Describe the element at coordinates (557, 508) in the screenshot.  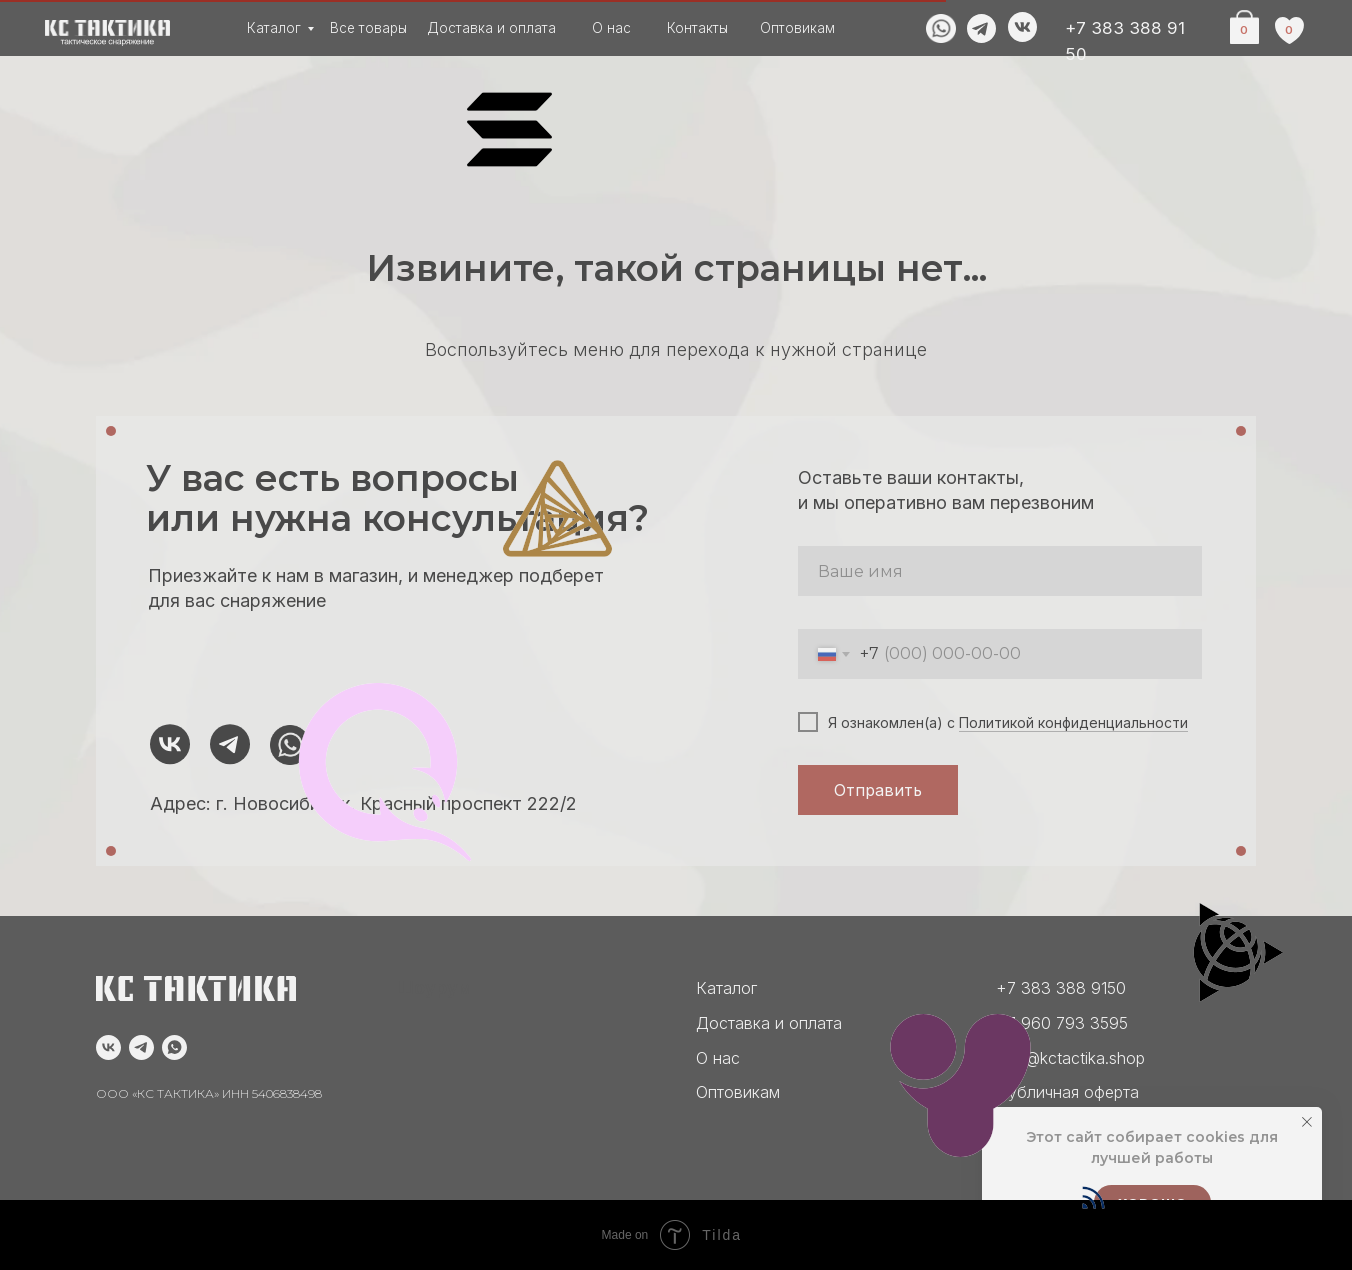
I see `open the Affine app` at that location.